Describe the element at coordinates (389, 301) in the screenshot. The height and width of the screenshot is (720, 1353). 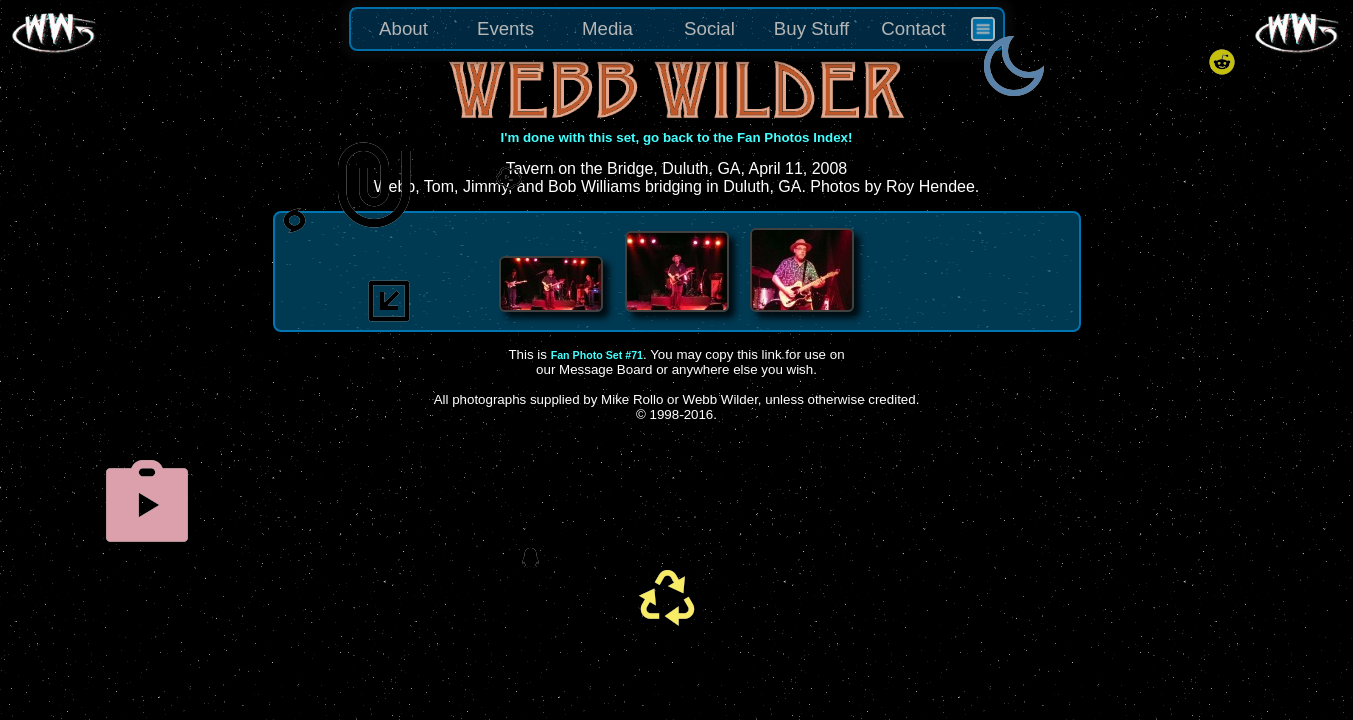
I see `navigate to previous or lower-level content` at that location.